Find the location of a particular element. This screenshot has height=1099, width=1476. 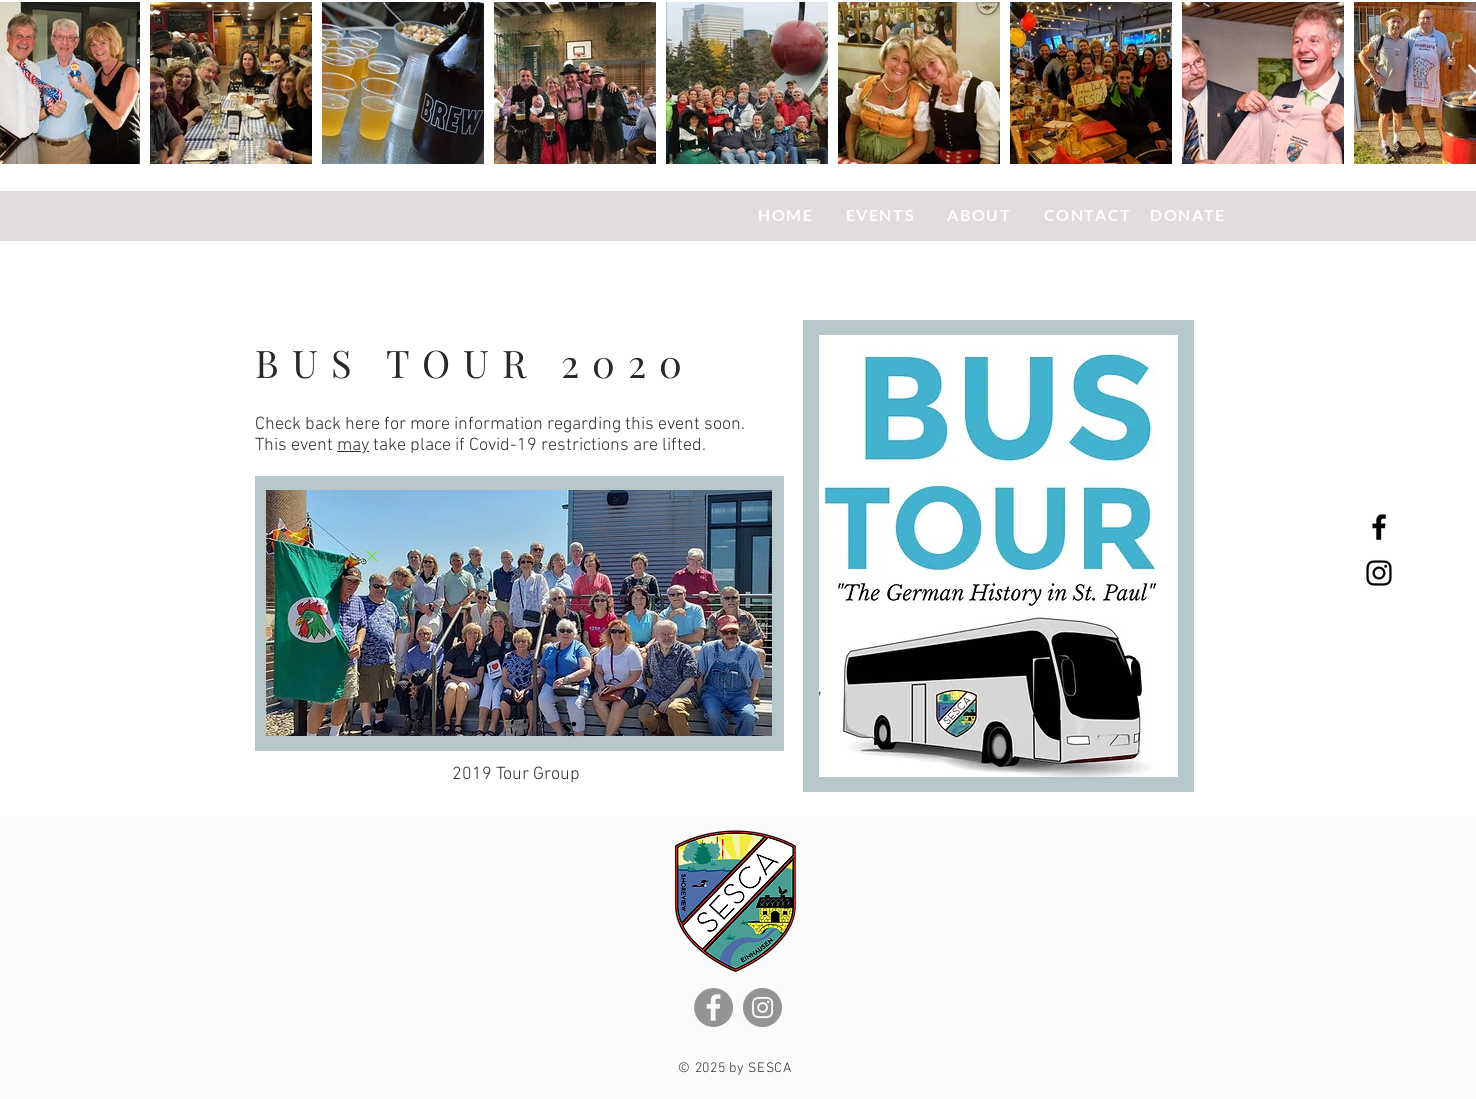

access cricket sports content is located at coordinates (569, 729).